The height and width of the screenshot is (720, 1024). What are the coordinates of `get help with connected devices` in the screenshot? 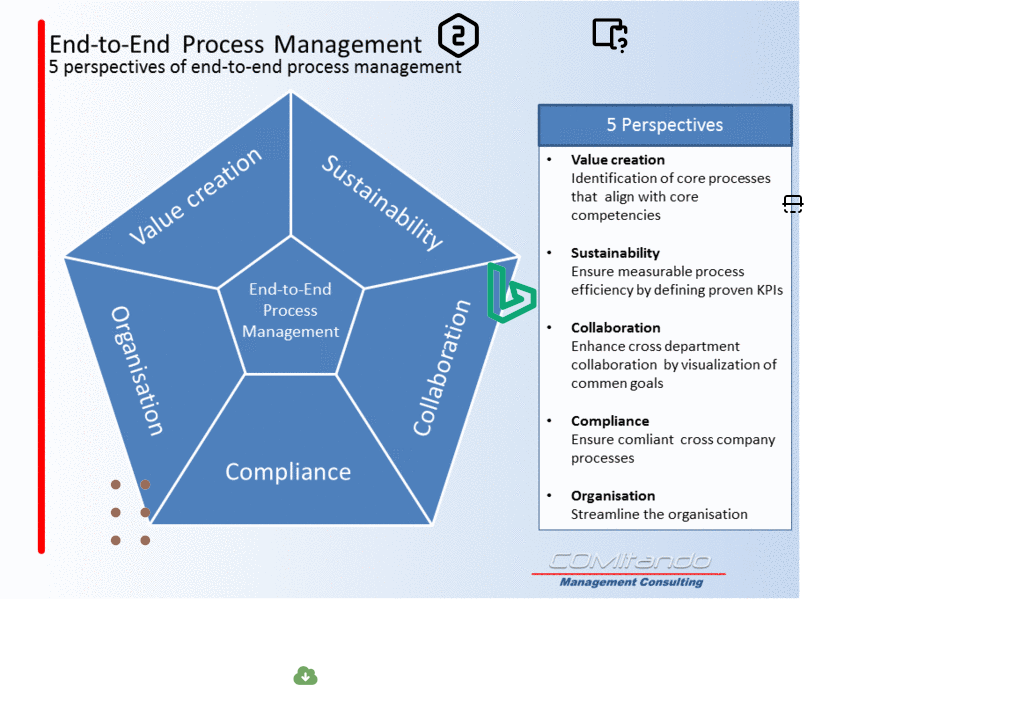 It's located at (610, 34).